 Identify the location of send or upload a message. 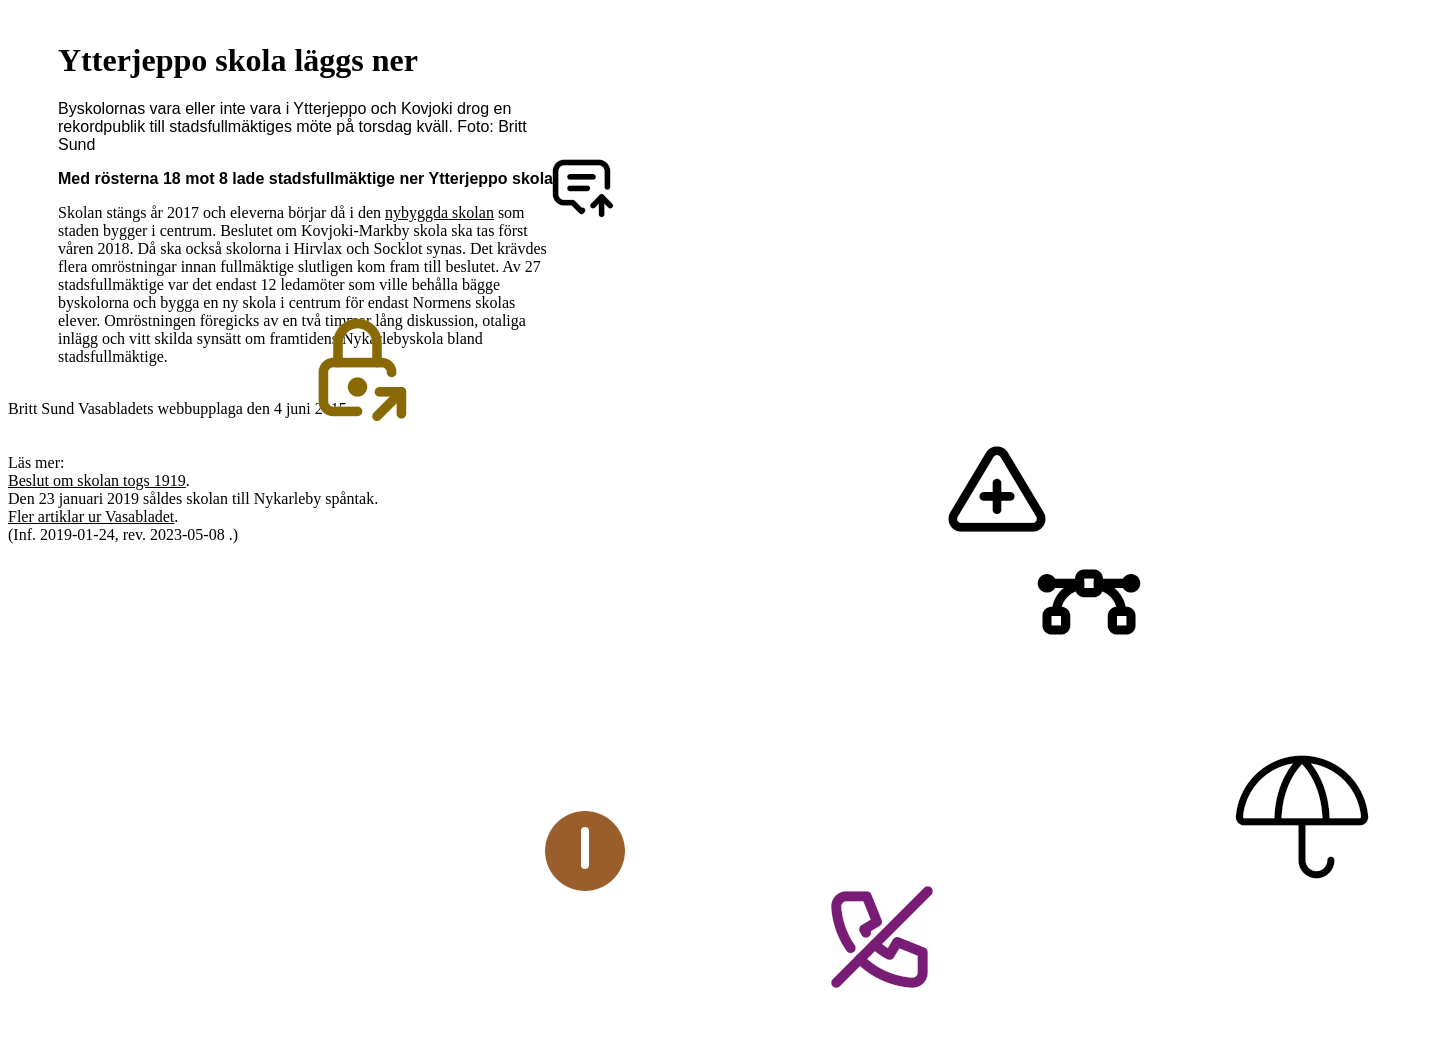
(581, 185).